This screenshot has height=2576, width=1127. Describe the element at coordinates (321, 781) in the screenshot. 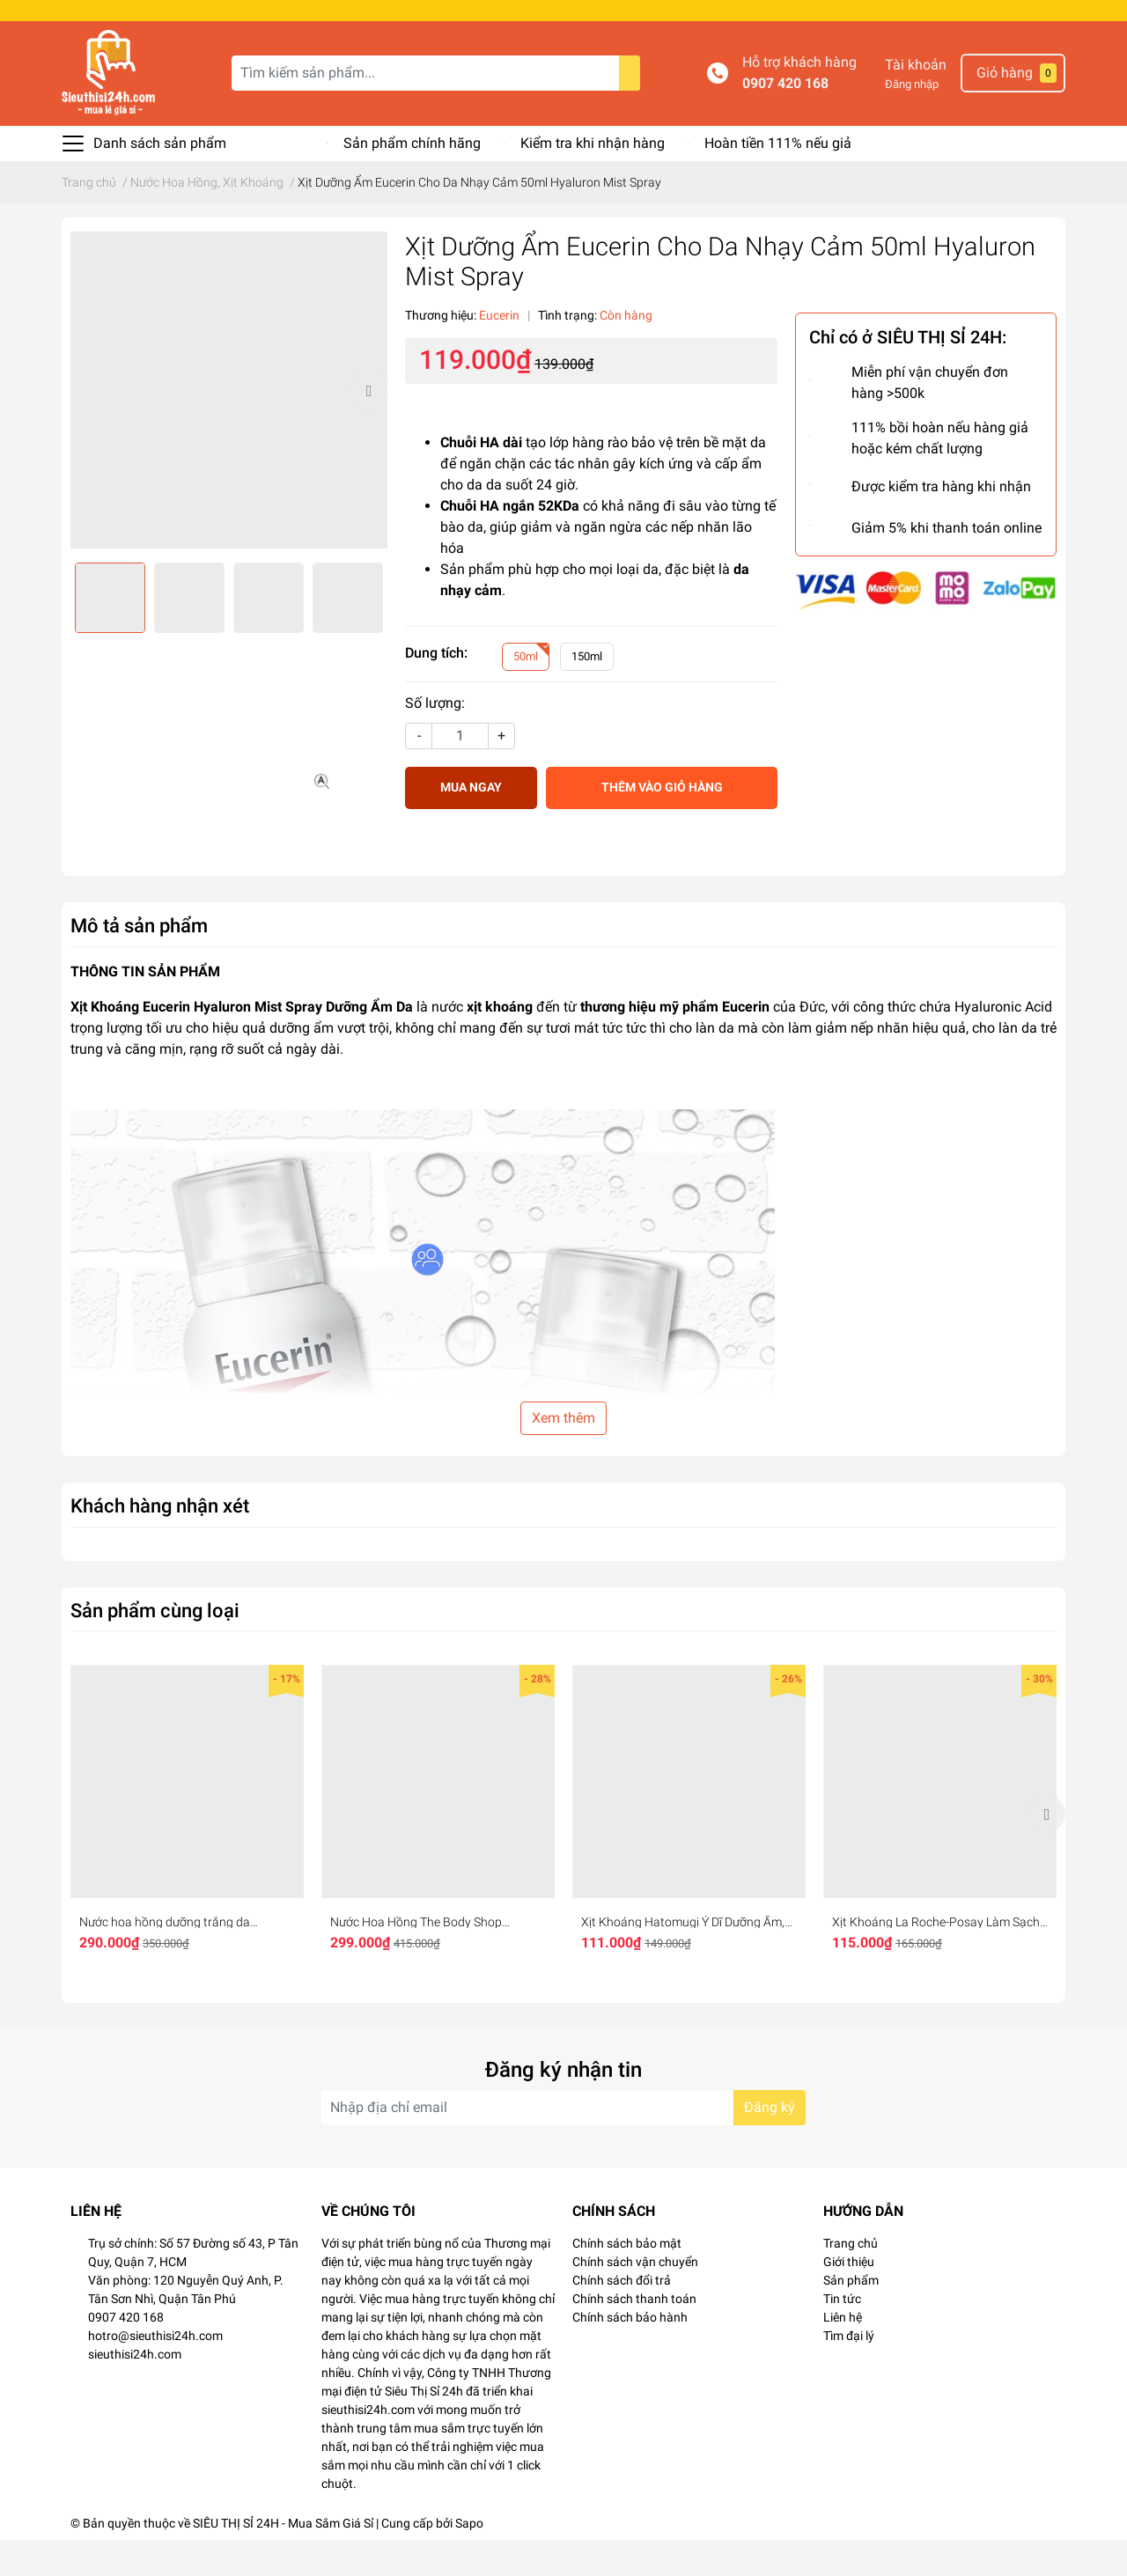

I see `find text or search within a document` at that location.